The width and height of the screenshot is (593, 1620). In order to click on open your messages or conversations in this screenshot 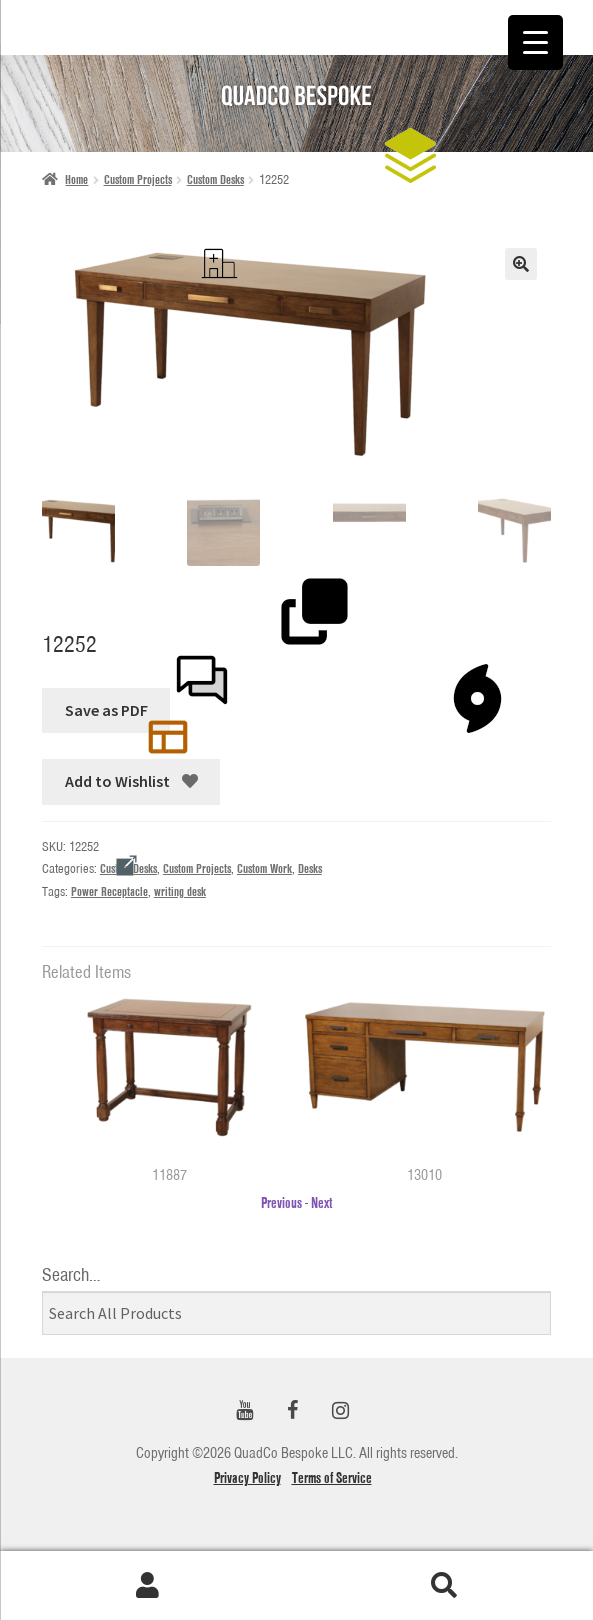, I will do `click(202, 679)`.